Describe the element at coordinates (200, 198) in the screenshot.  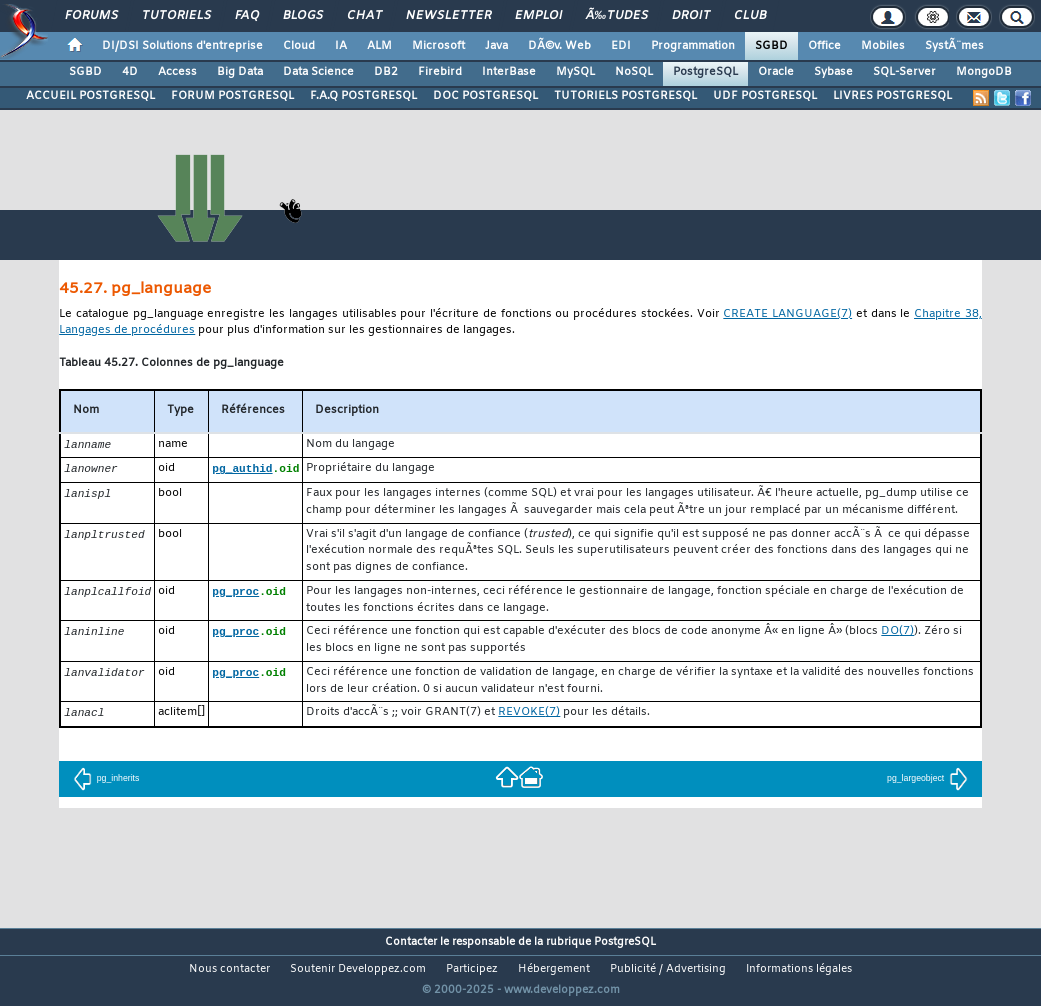
I see `activate a powerful downward attack or smash move` at that location.